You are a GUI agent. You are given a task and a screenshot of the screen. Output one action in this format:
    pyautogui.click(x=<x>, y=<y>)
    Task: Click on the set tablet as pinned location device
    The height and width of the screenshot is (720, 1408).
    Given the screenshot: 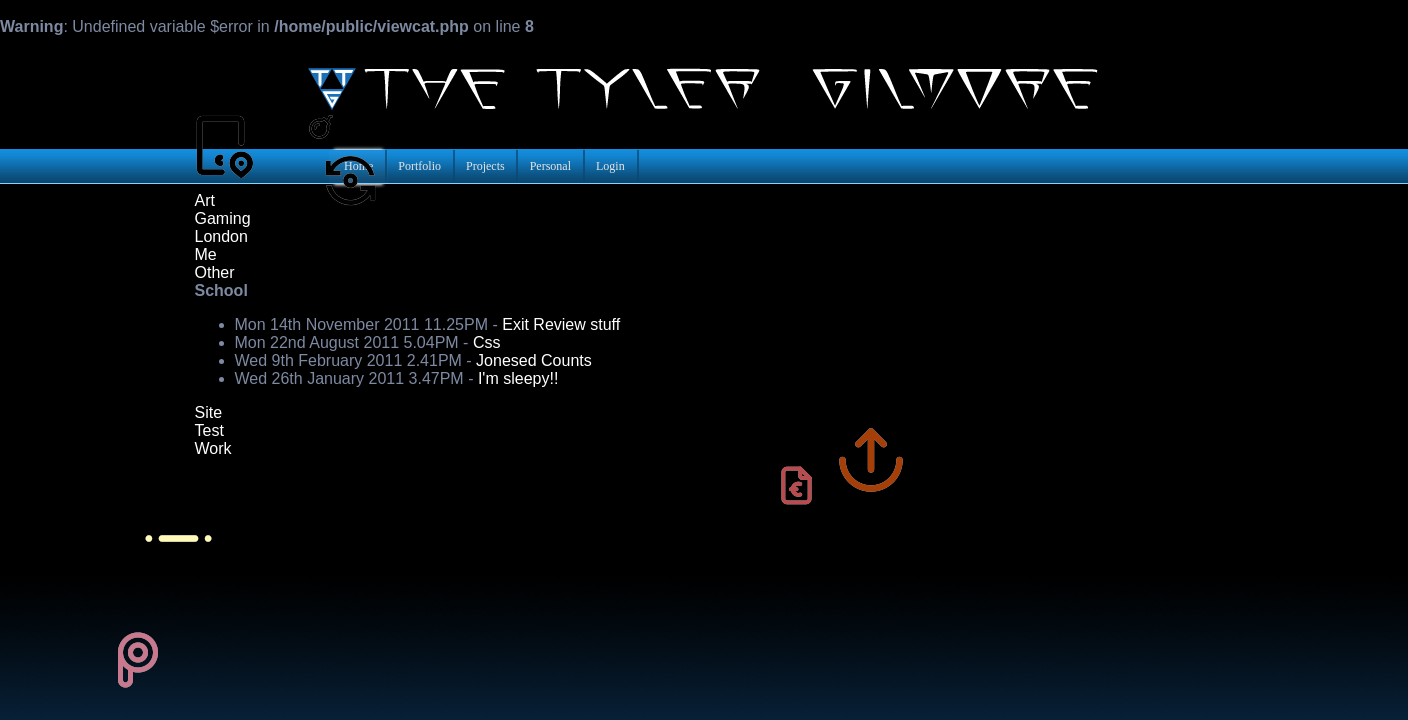 What is the action you would take?
    pyautogui.click(x=220, y=145)
    